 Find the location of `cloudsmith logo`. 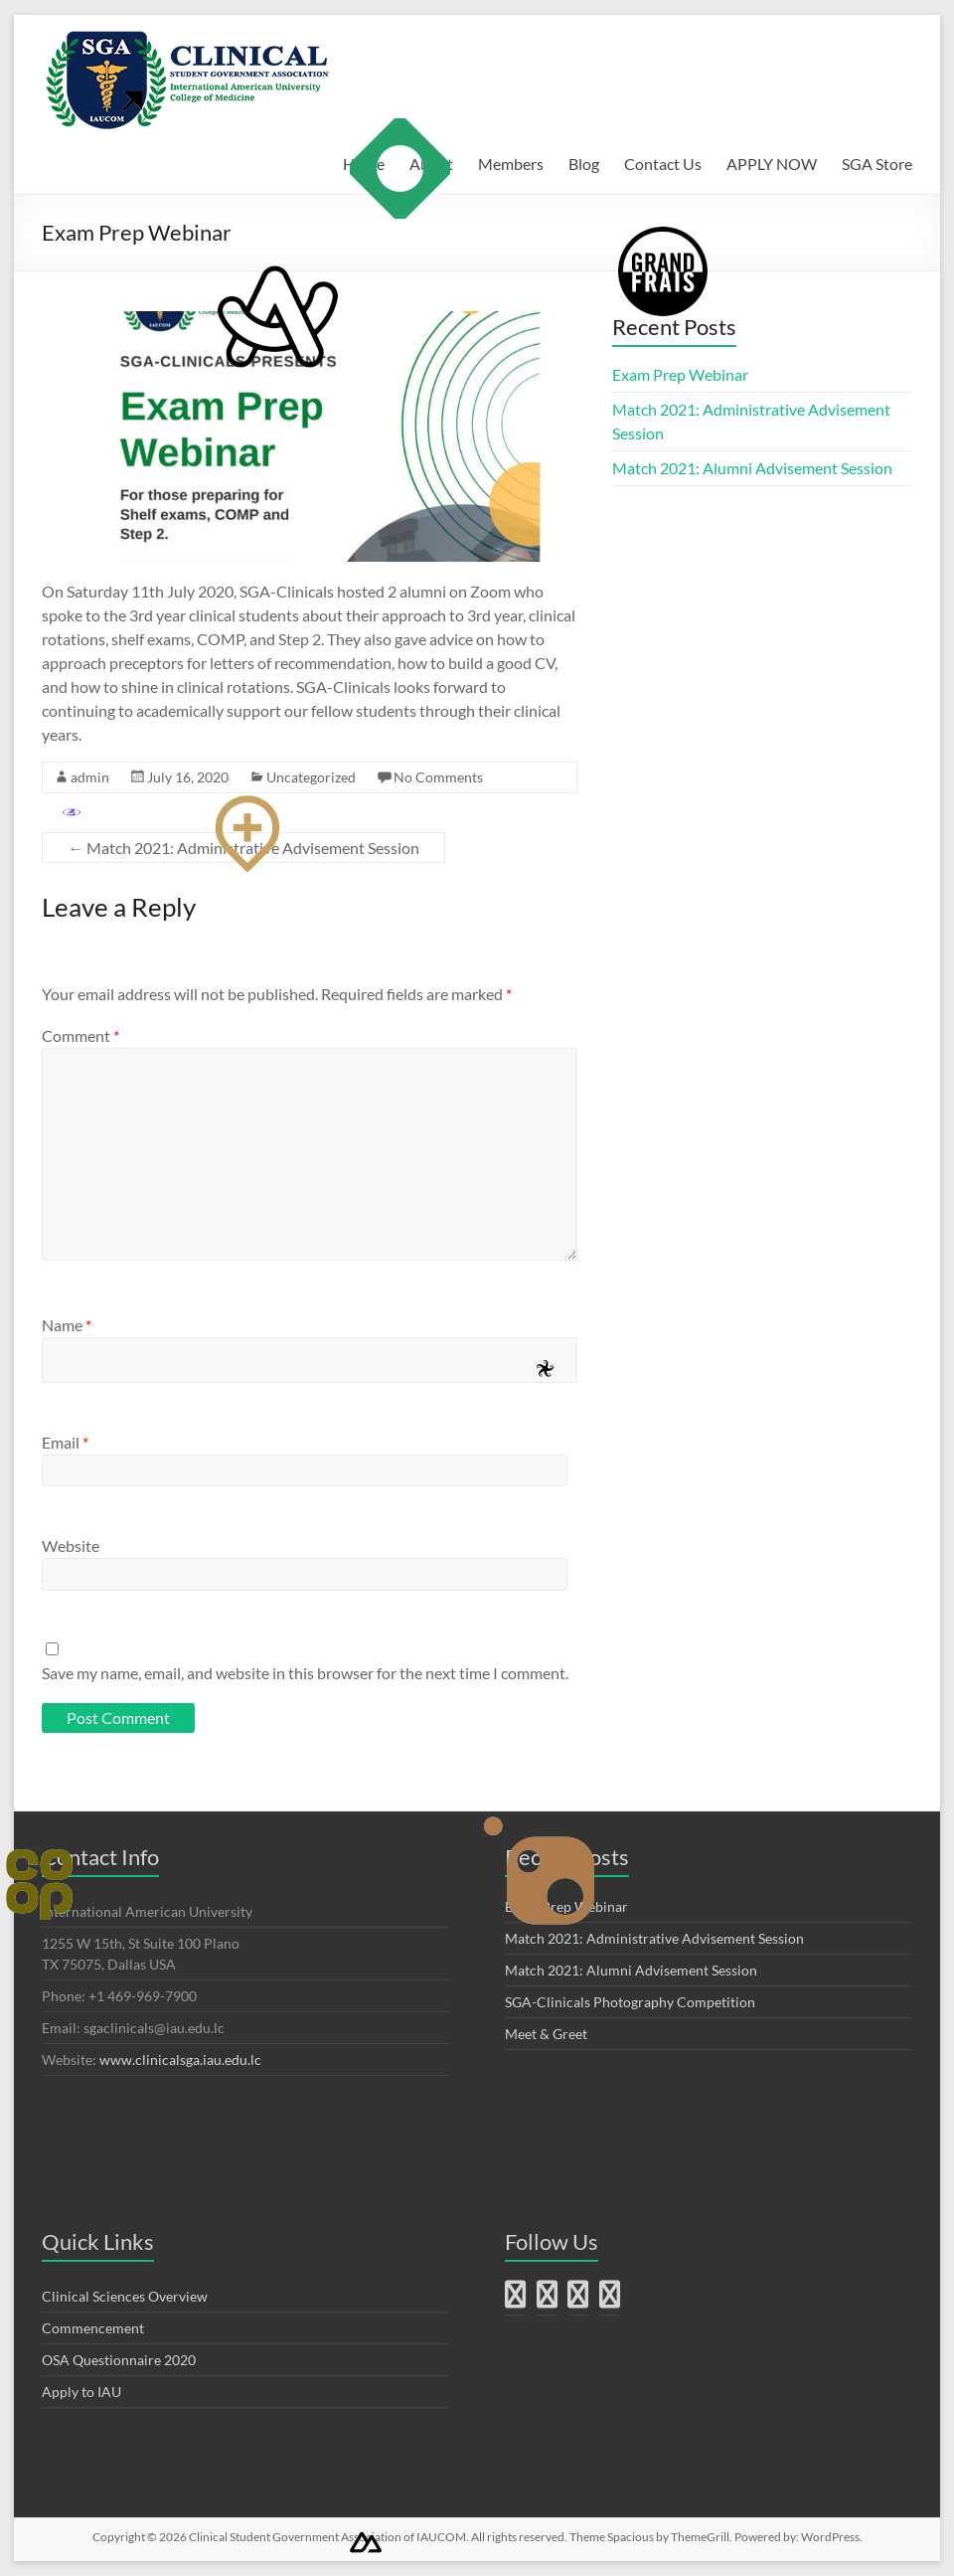

cloudsmith logo is located at coordinates (399, 168).